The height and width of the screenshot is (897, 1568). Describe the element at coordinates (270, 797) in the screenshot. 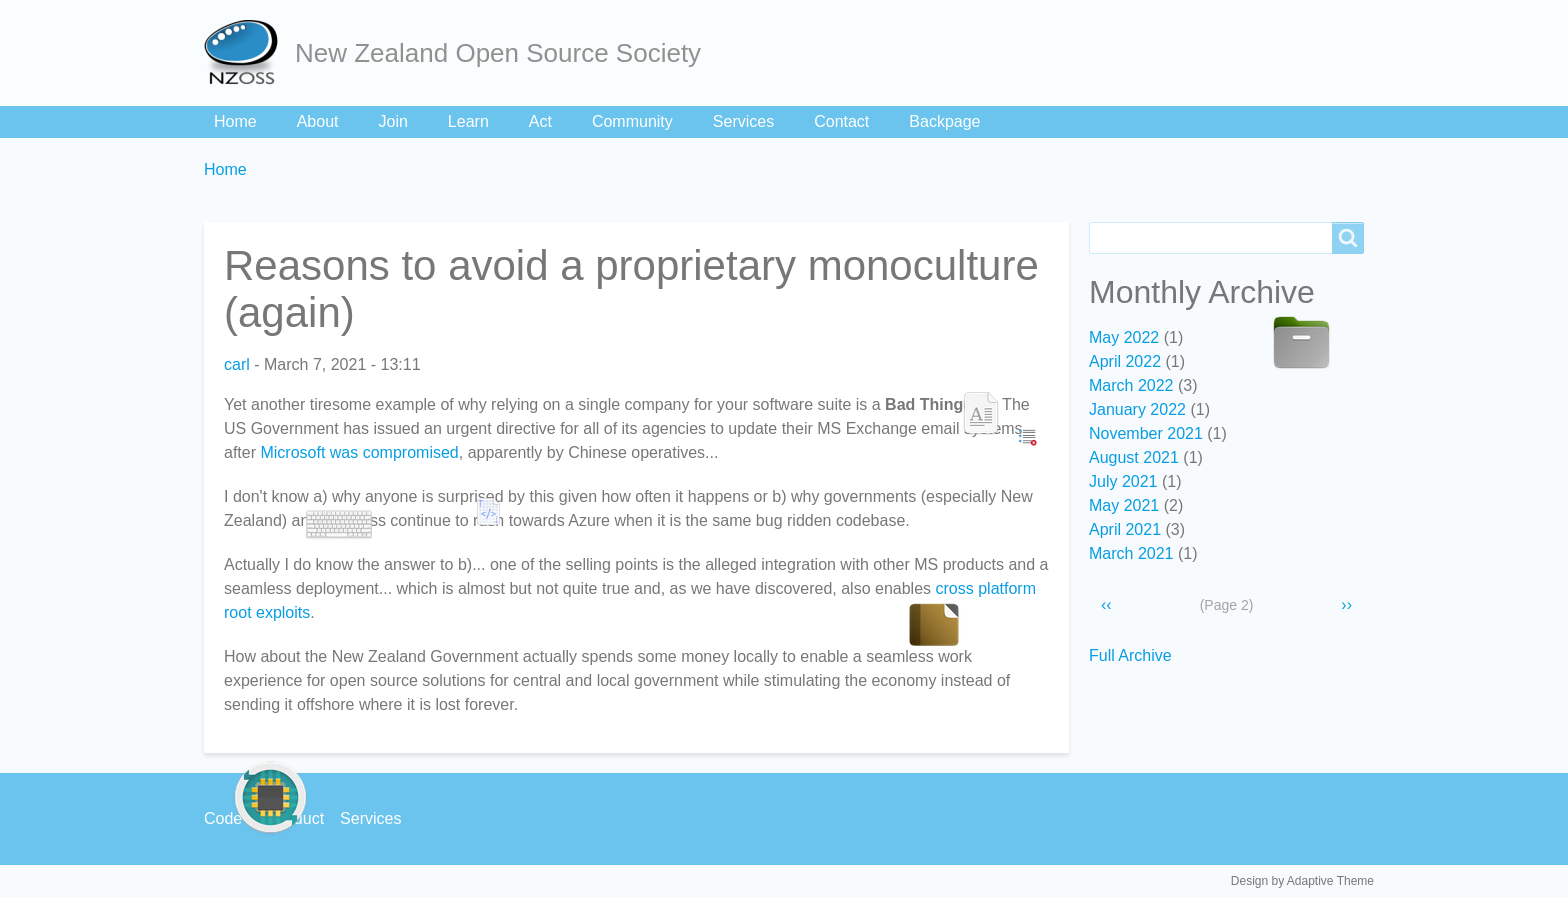

I see `access system driver settings` at that location.